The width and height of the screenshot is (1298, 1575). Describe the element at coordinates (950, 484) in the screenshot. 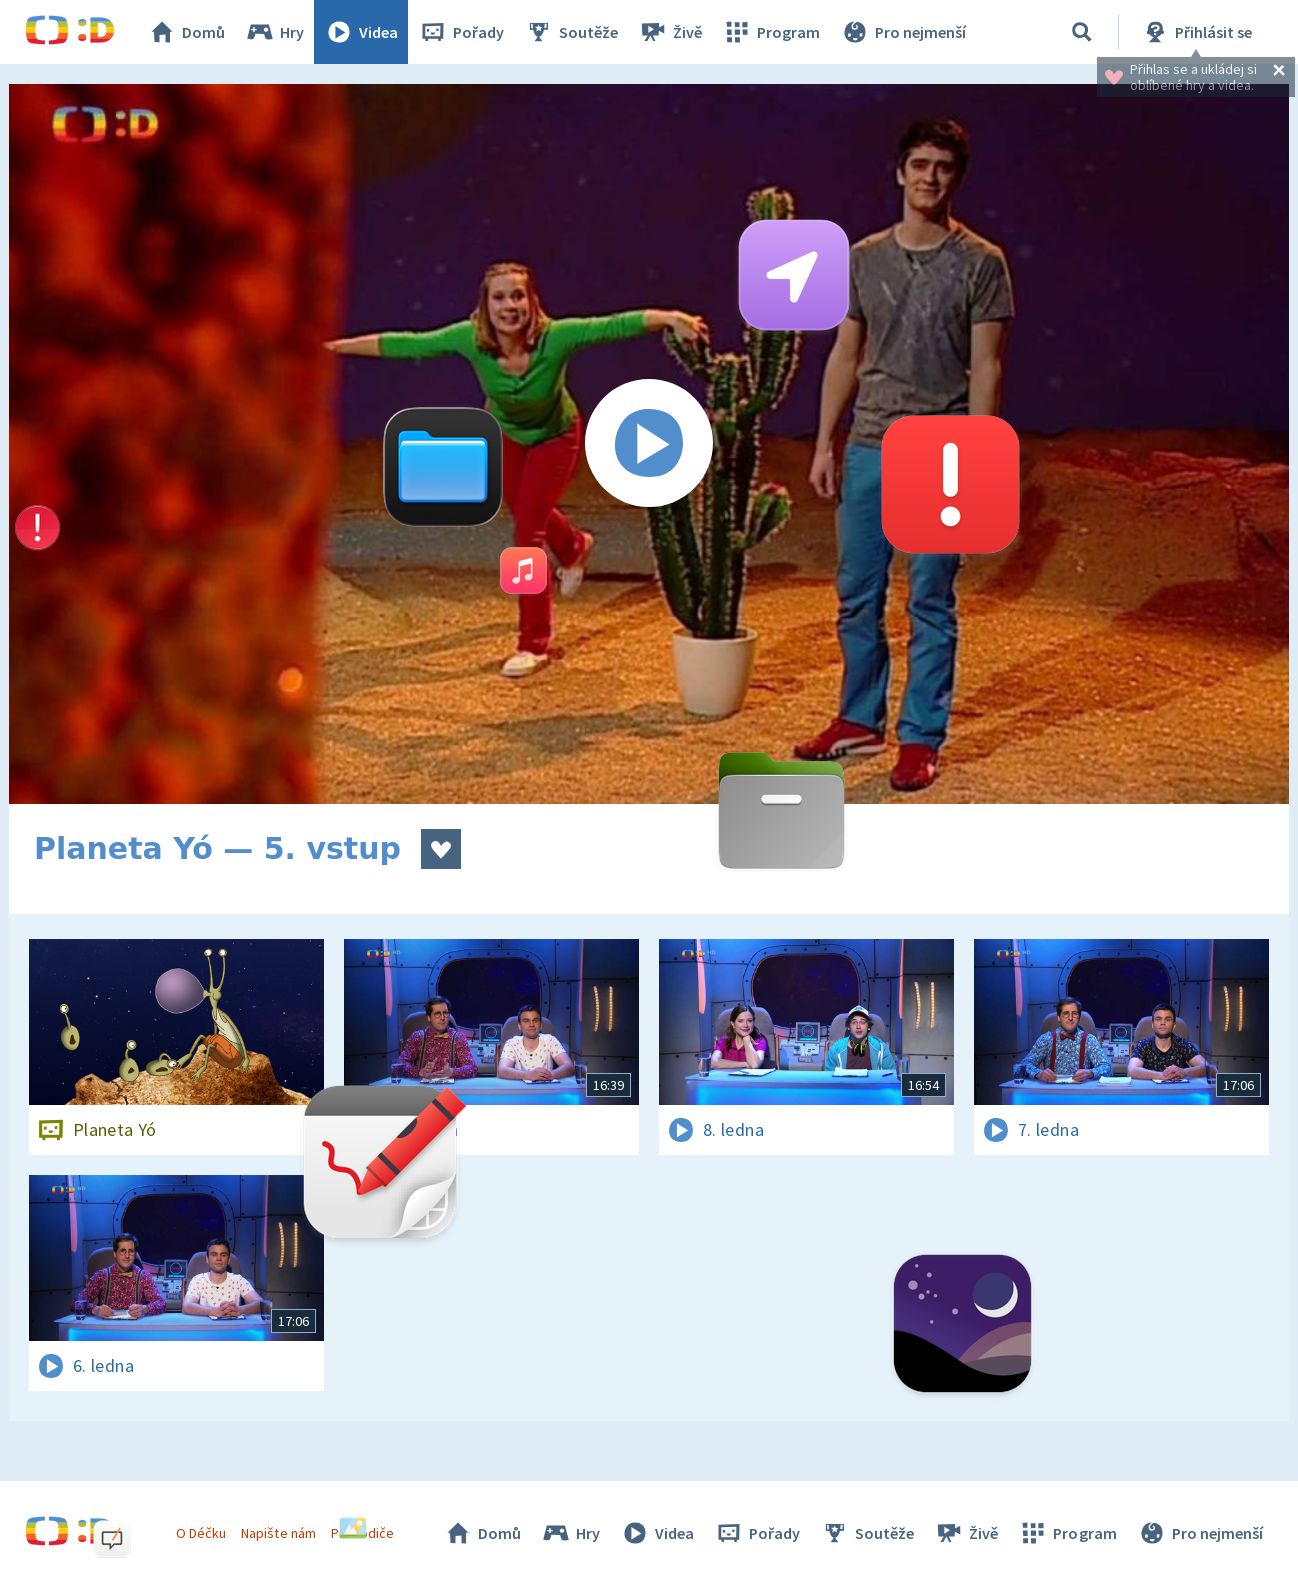

I see `view system crash reports or error logs` at that location.